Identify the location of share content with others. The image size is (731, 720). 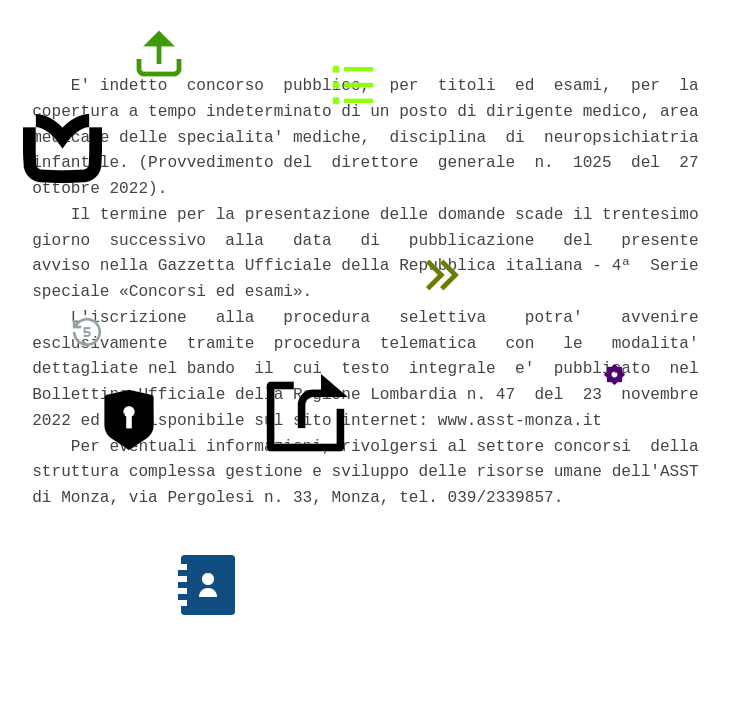
(159, 54).